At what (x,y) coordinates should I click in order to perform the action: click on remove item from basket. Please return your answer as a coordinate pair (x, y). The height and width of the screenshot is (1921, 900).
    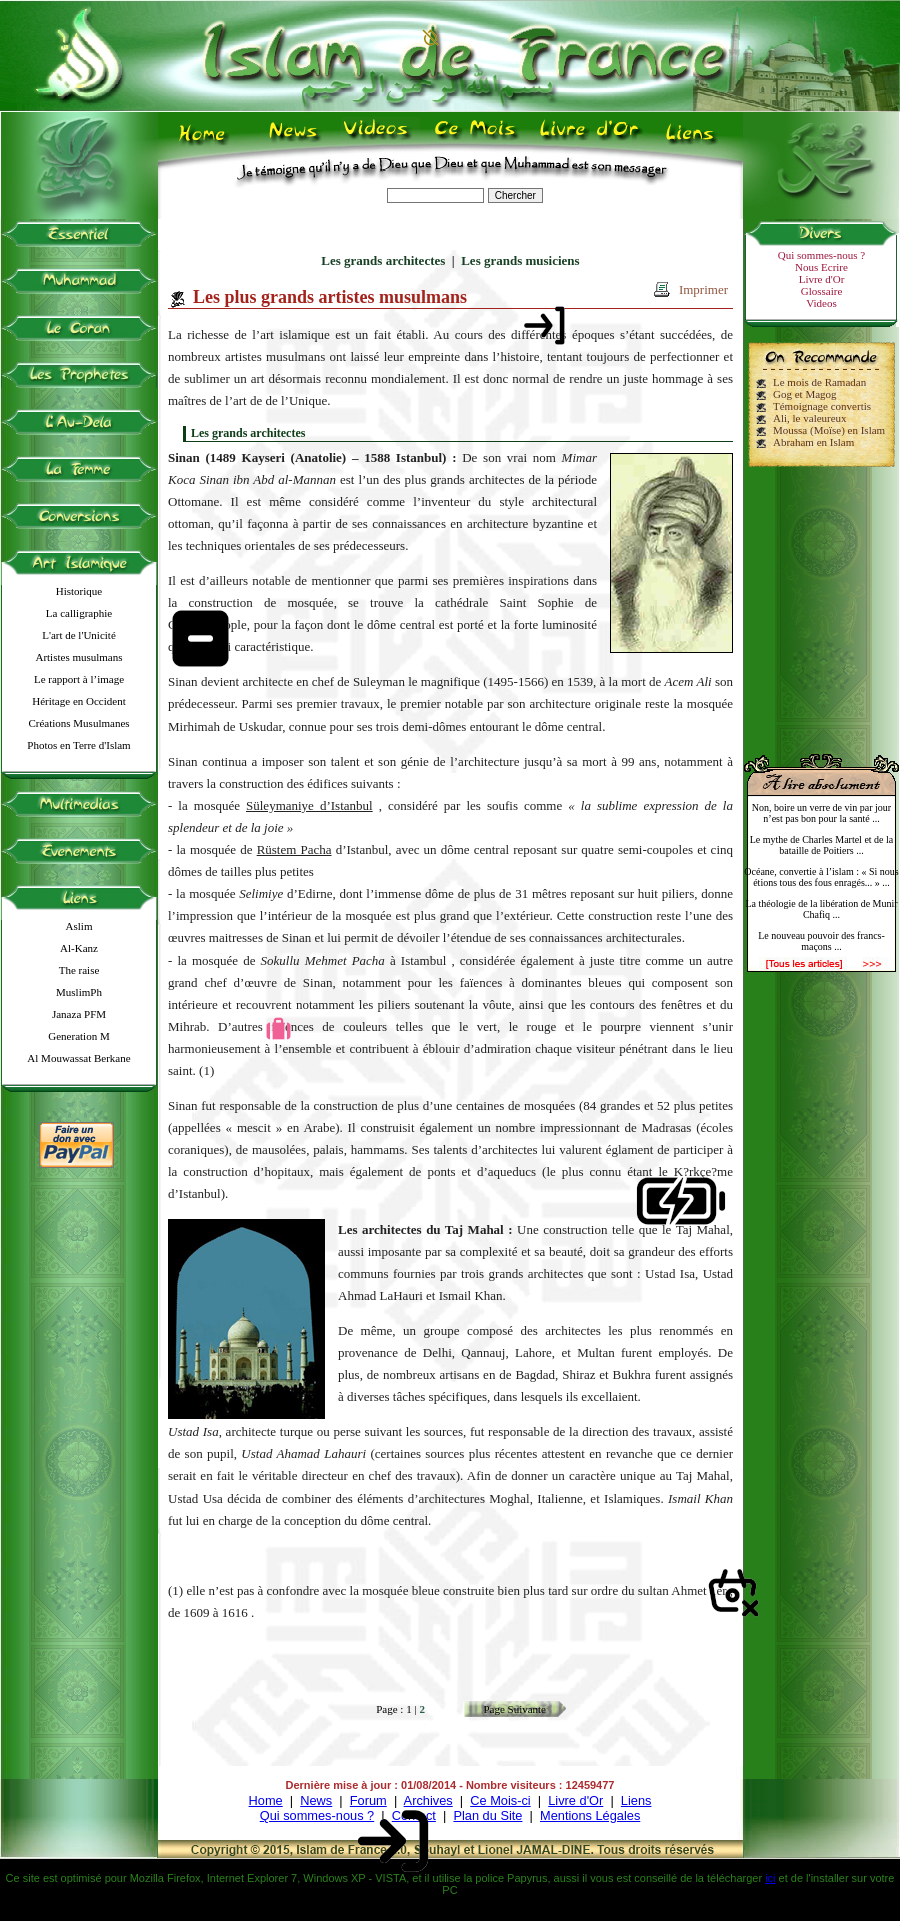
    Looking at the image, I should click on (732, 1590).